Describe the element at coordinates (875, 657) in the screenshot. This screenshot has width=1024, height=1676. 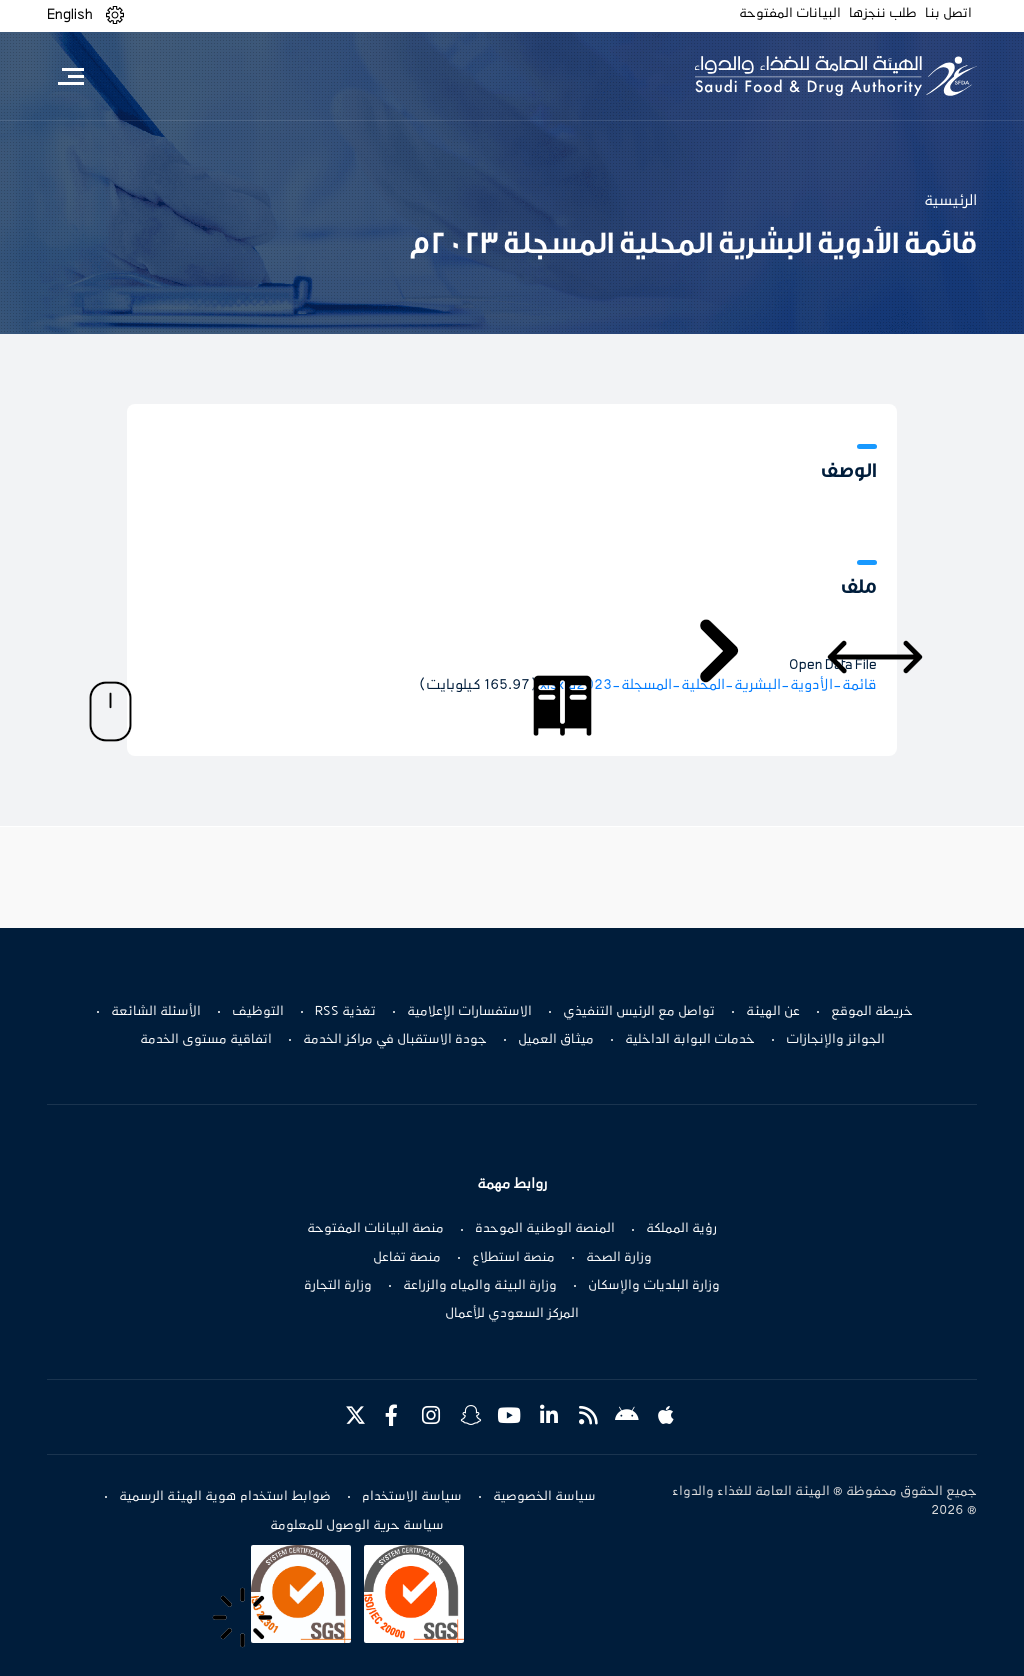
I see `adjust horizontal spacing or width` at that location.